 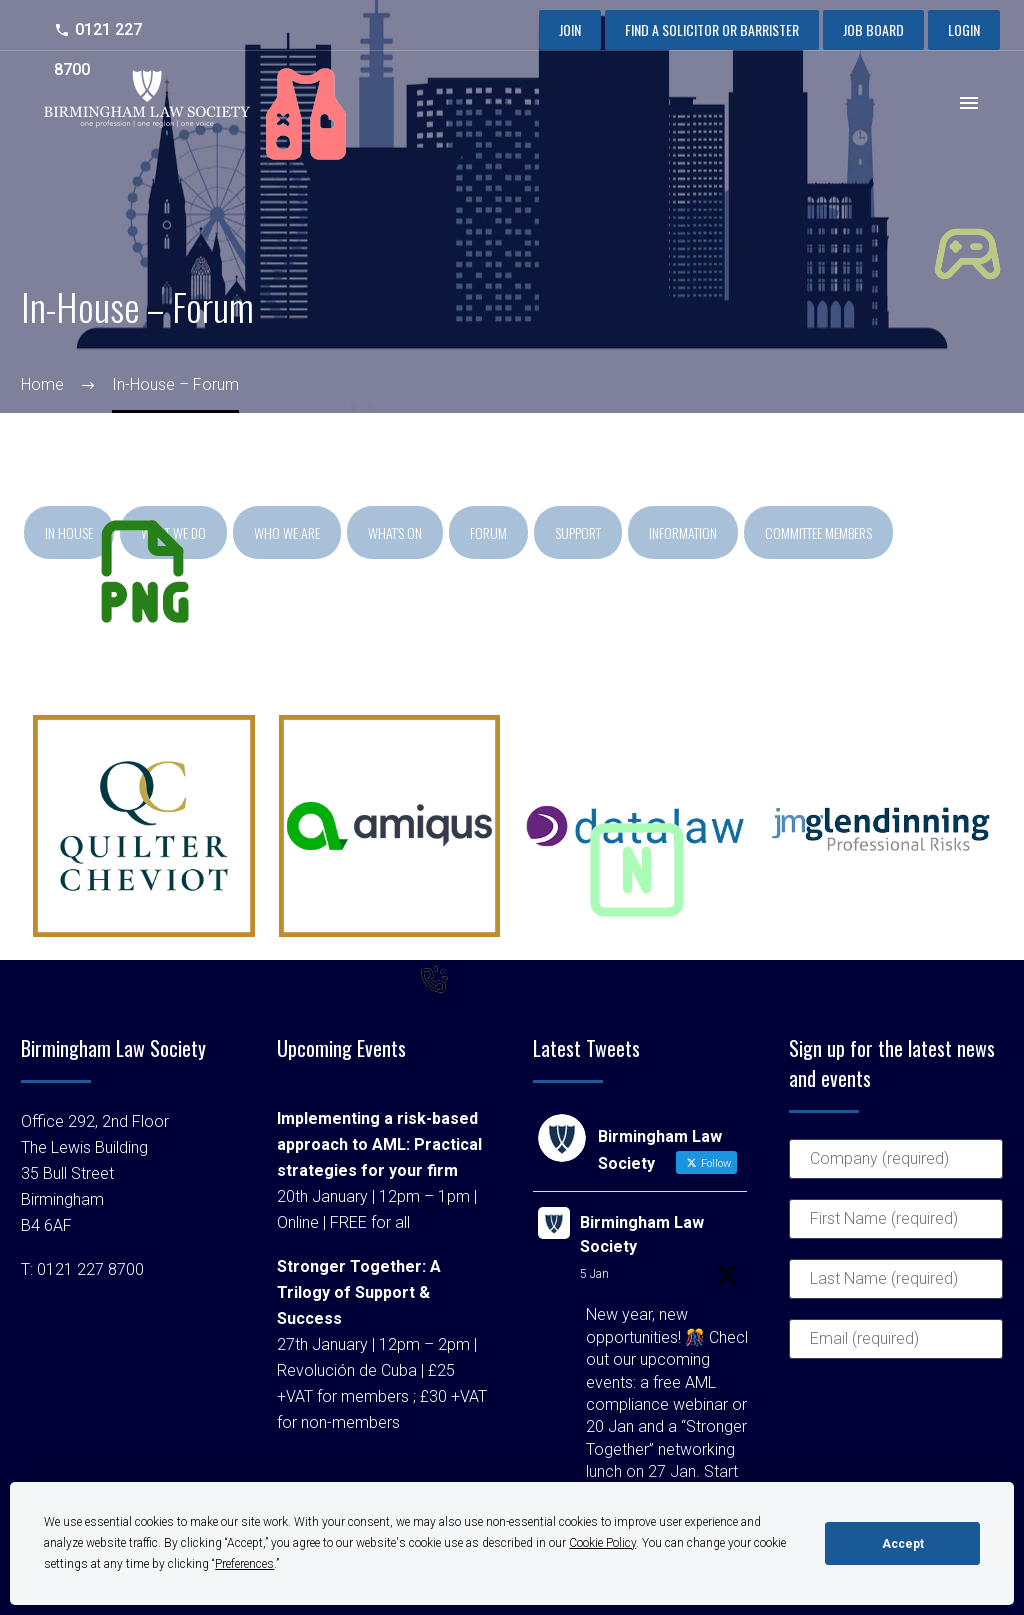 I want to click on safety vest or protective gear settings, so click(x=306, y=114).